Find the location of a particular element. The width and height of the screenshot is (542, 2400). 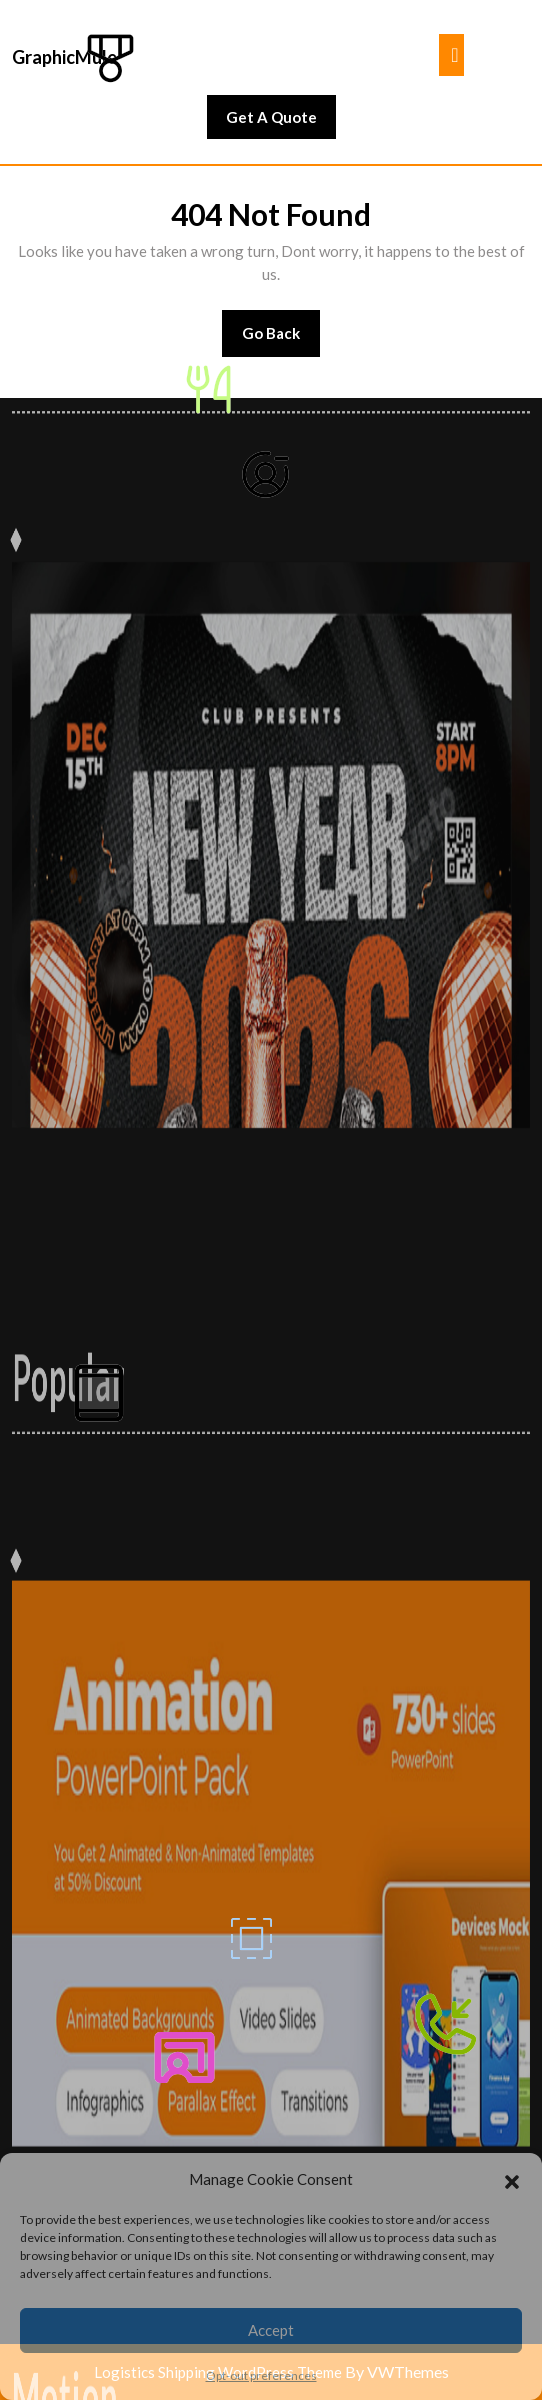

switch to tablet view or layout is located at coordinates (99, 1393).